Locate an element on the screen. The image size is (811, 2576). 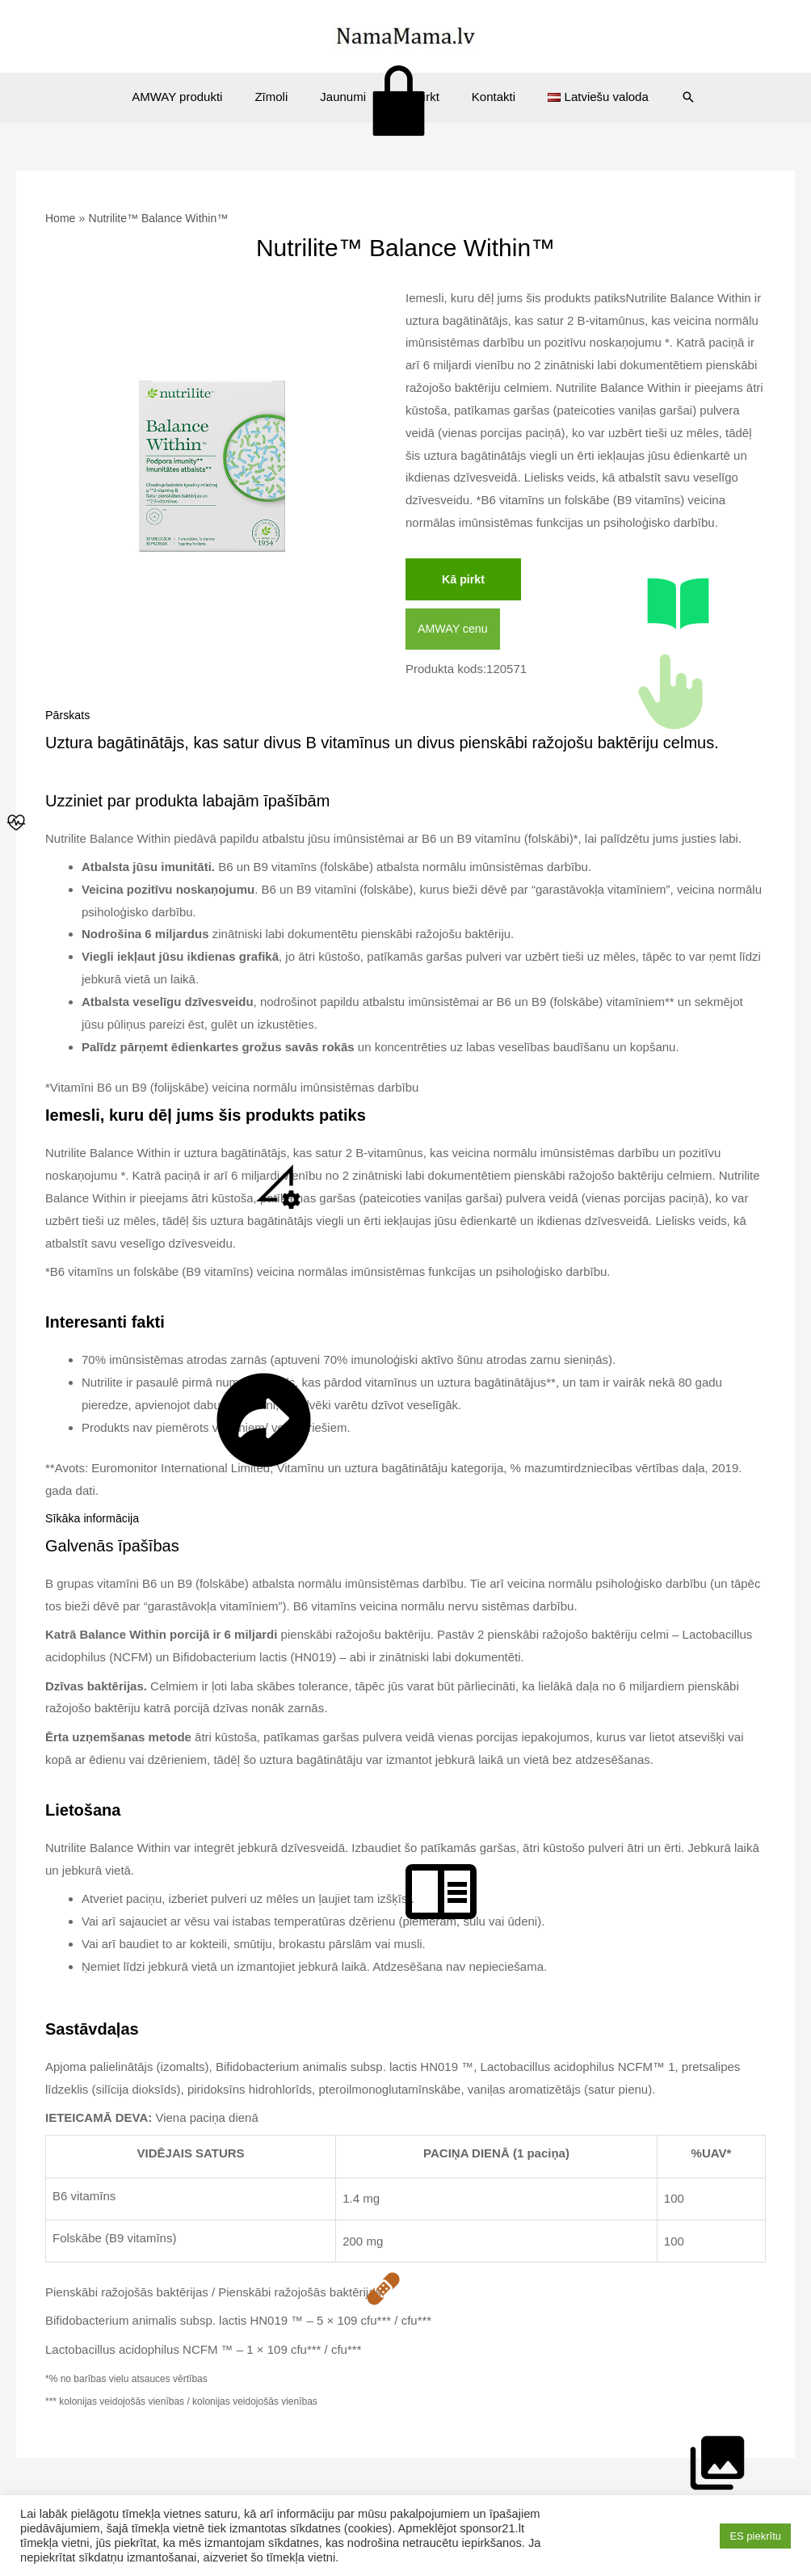
share or forward content is located at coordinates (263, 1420).